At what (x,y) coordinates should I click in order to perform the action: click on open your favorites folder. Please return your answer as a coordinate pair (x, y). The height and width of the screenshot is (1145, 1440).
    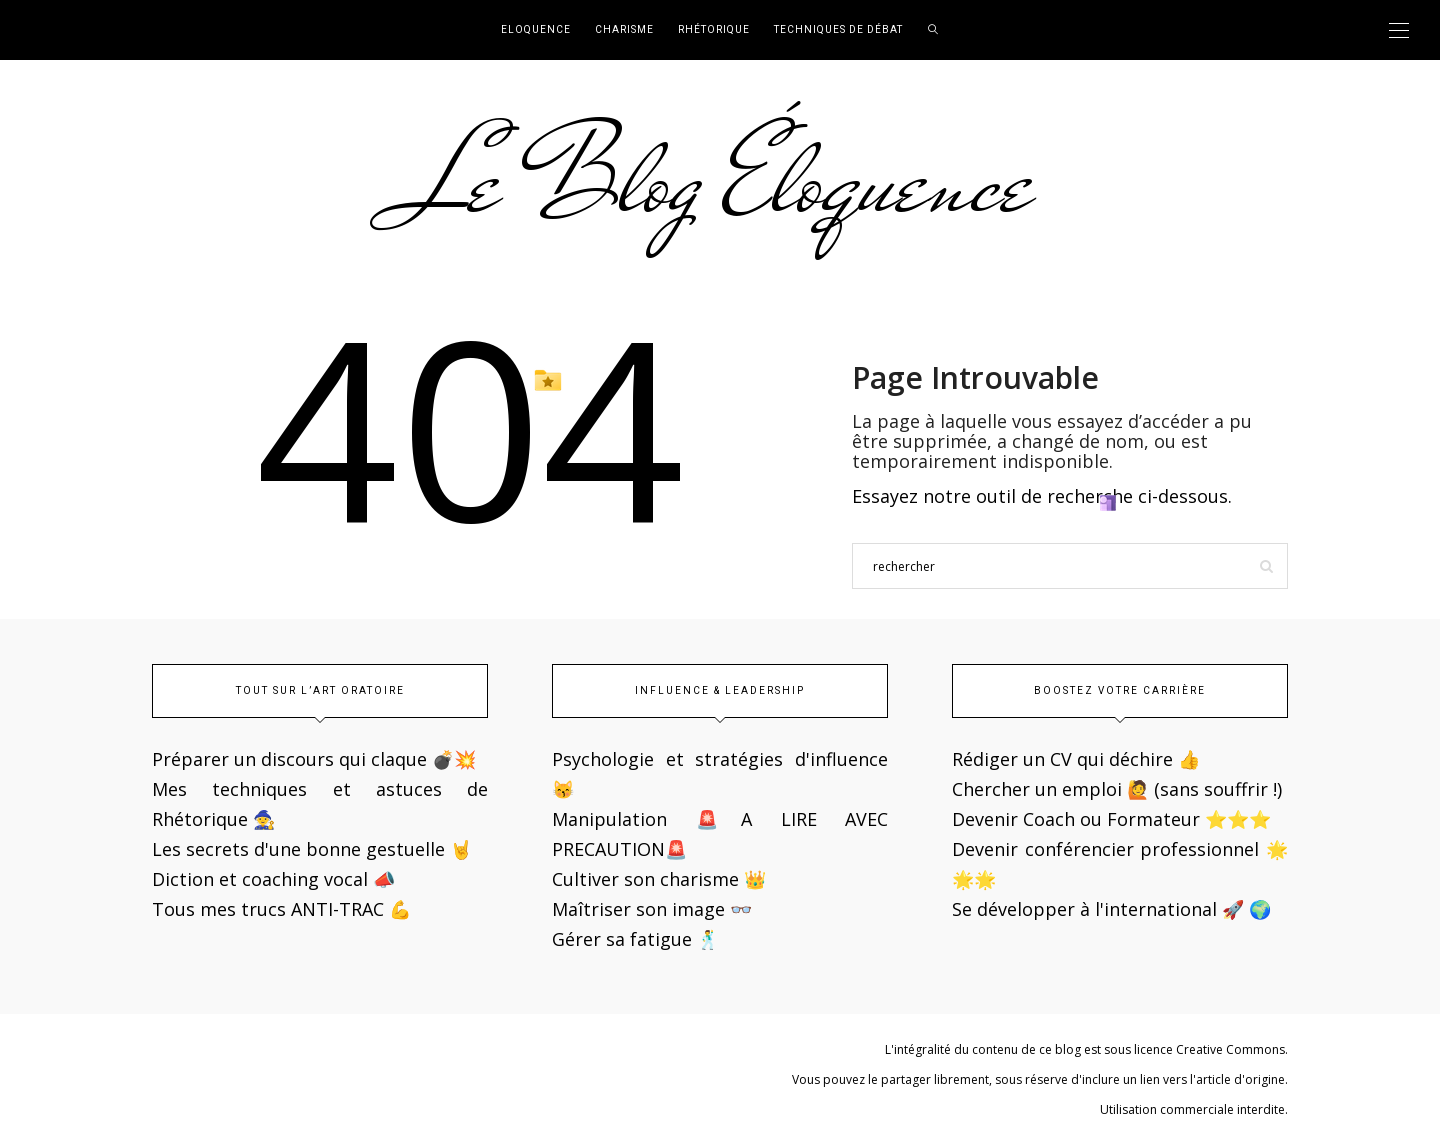
    Looking at the image, I should click on (548, 381).